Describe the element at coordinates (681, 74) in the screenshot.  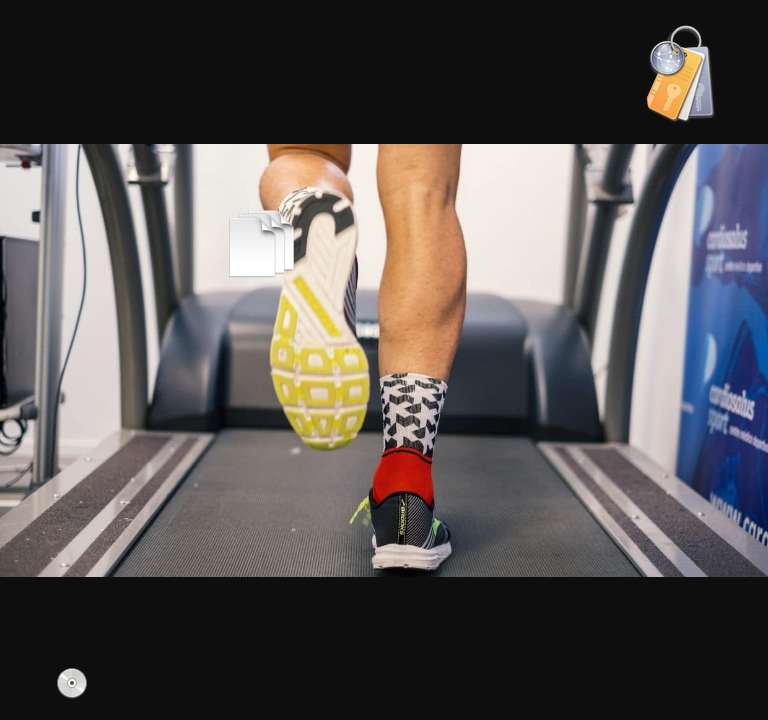
I see `access kerberos authentication settings` at that location.